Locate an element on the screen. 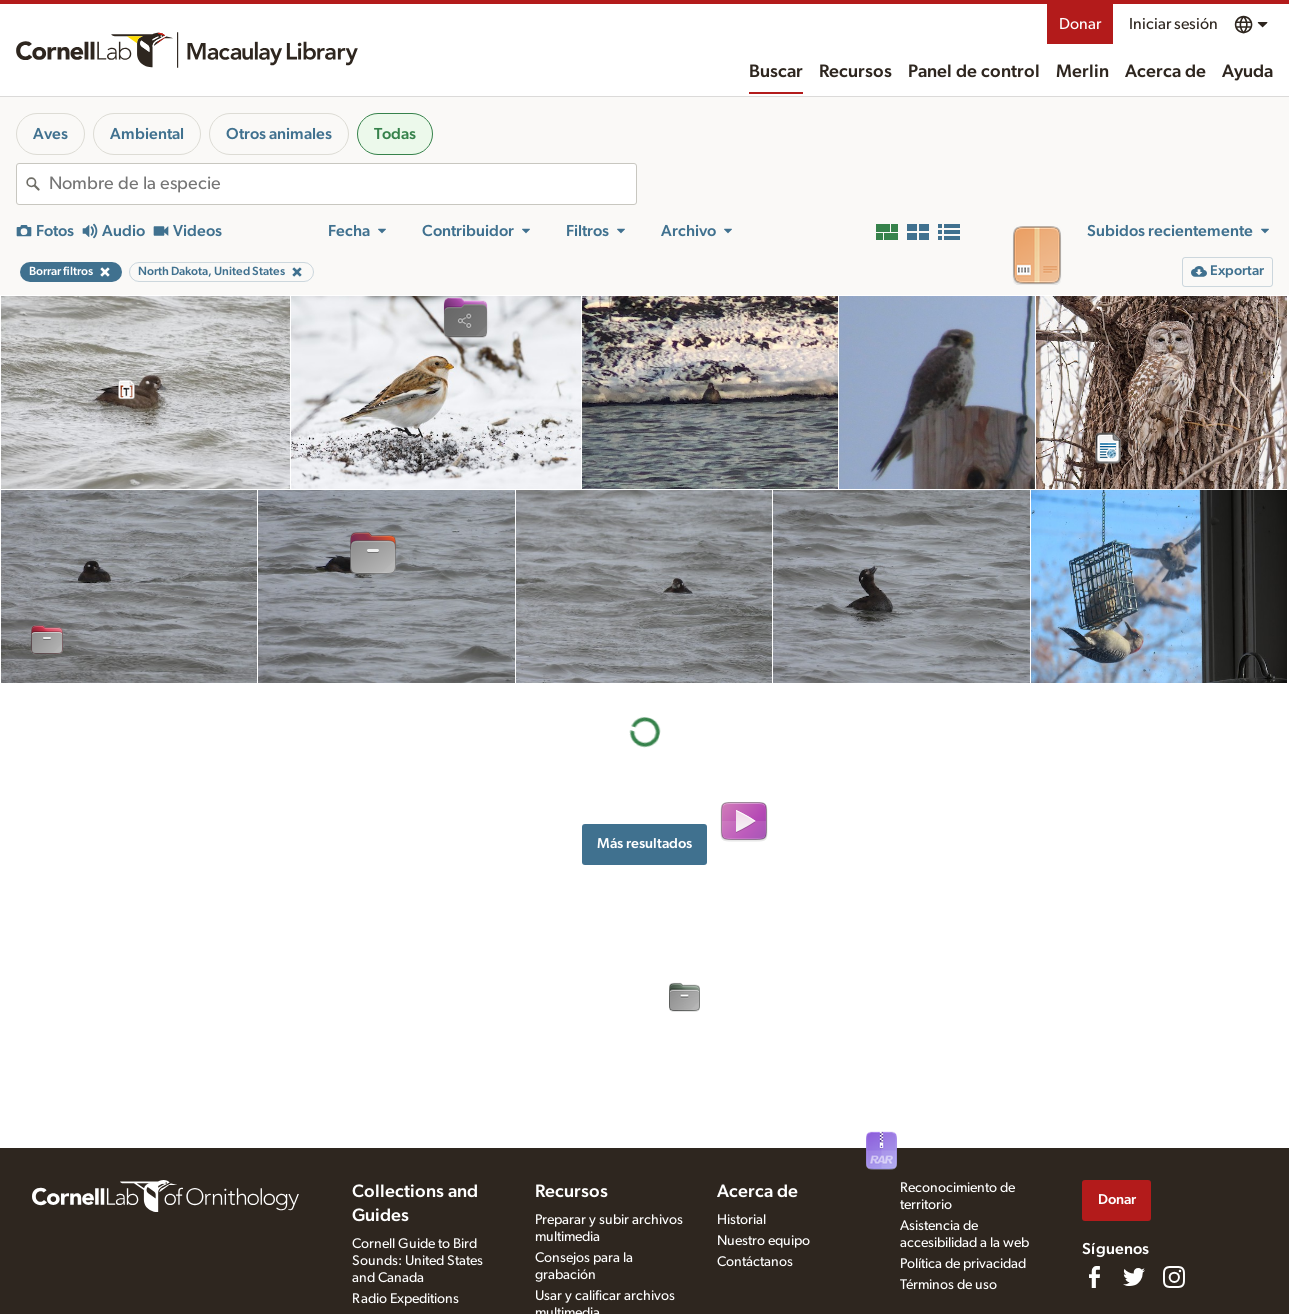  a toml configuration file is located at coordinates (126, 389).